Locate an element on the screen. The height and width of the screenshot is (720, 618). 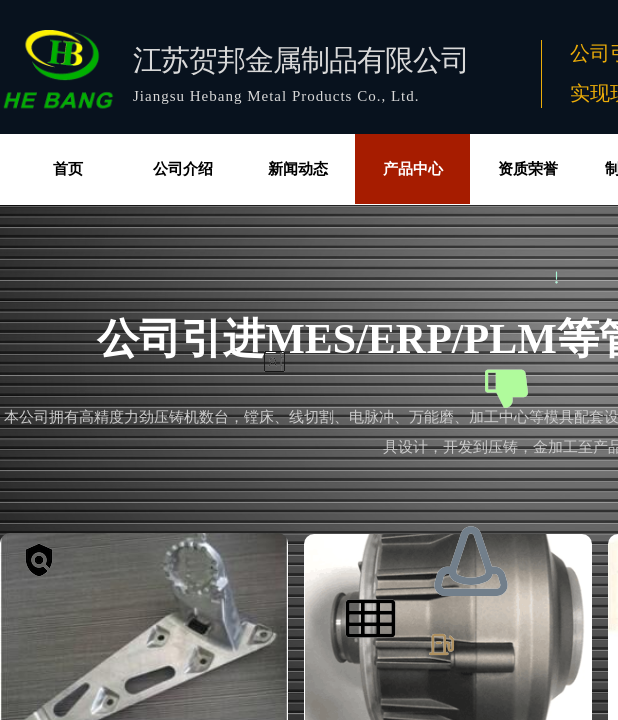
indicates an alert or warning that requires attention is located at coordinates (556, 277).